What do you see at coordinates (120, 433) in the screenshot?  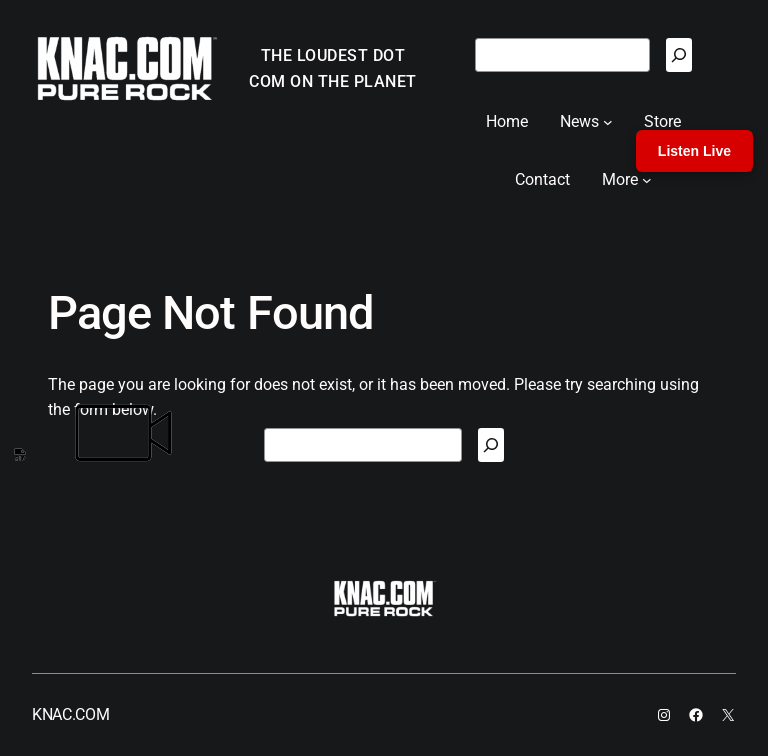 I see `start a video call` at bounding box center [120, 433].